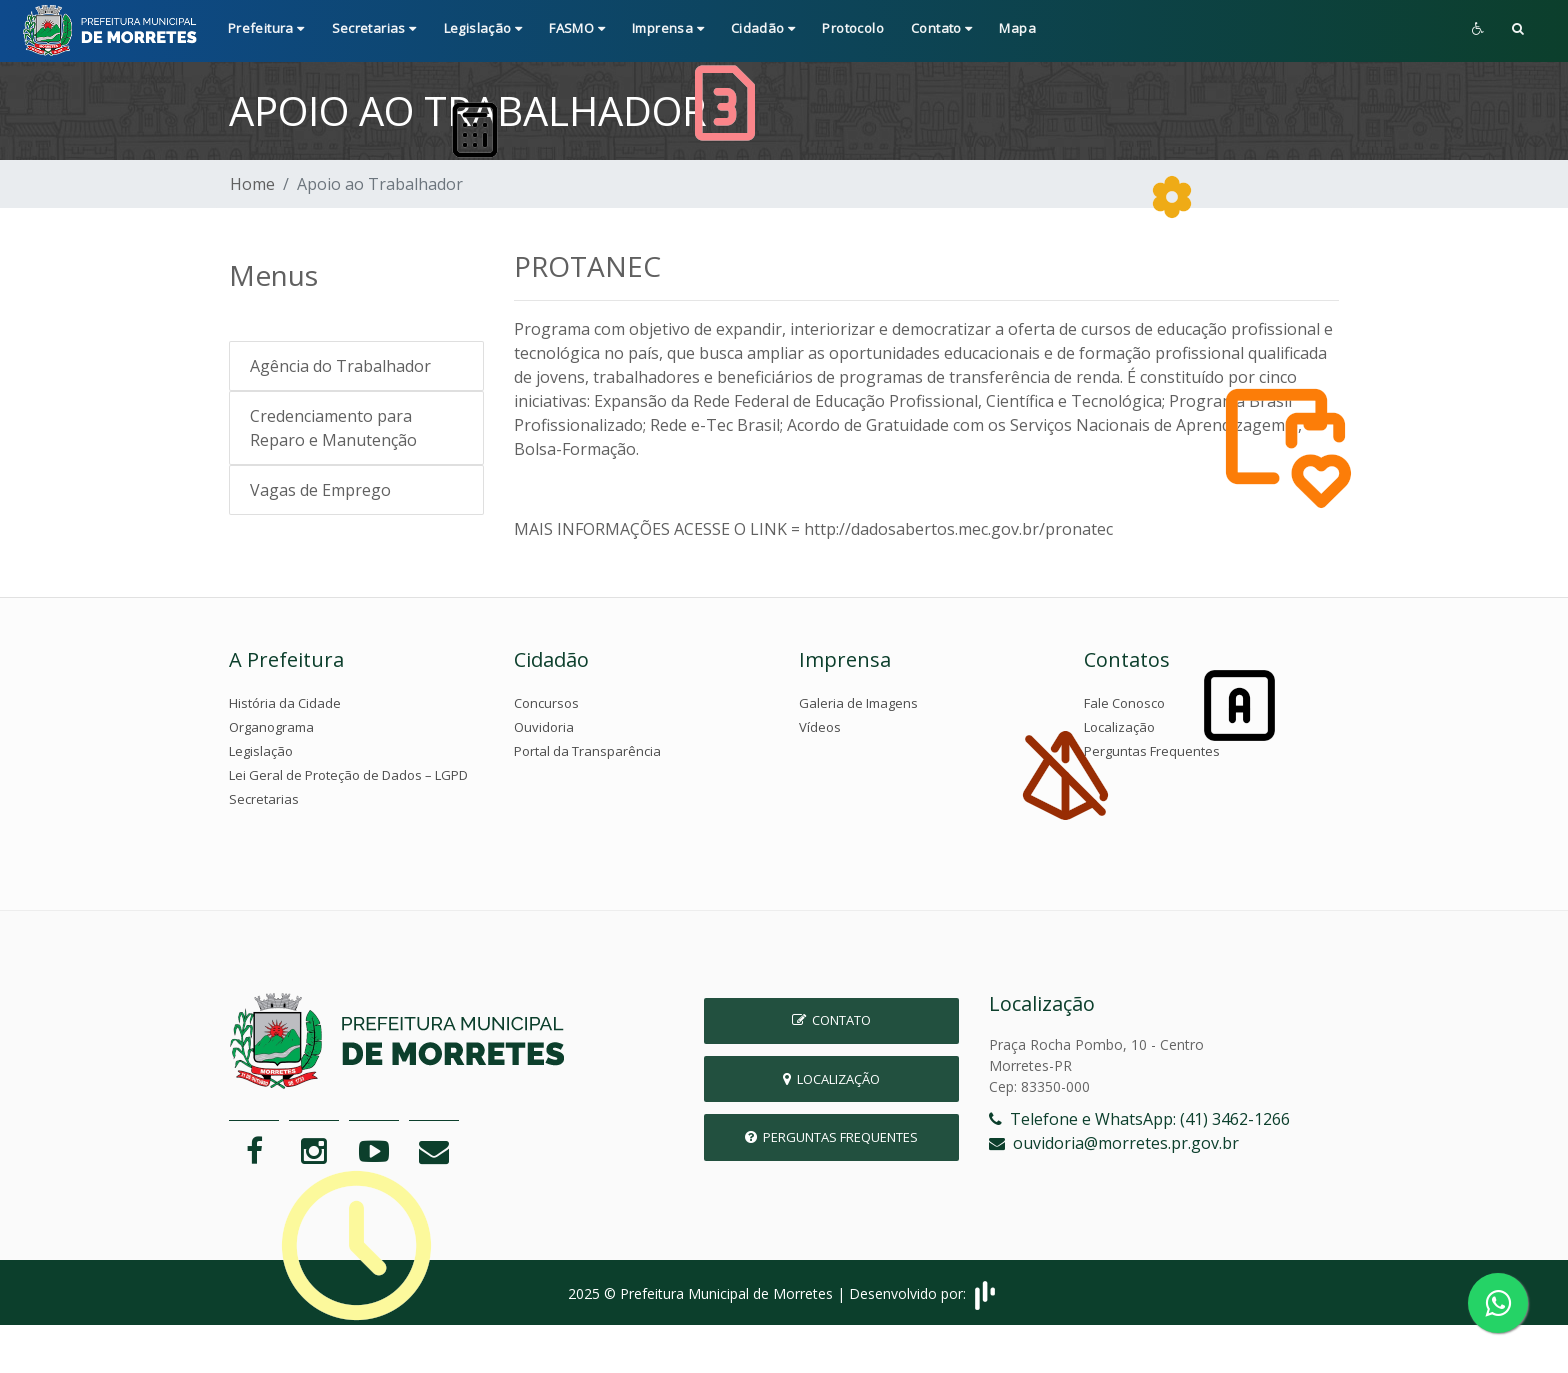  I want to click on select text formatting option A, so click(1239, 705).